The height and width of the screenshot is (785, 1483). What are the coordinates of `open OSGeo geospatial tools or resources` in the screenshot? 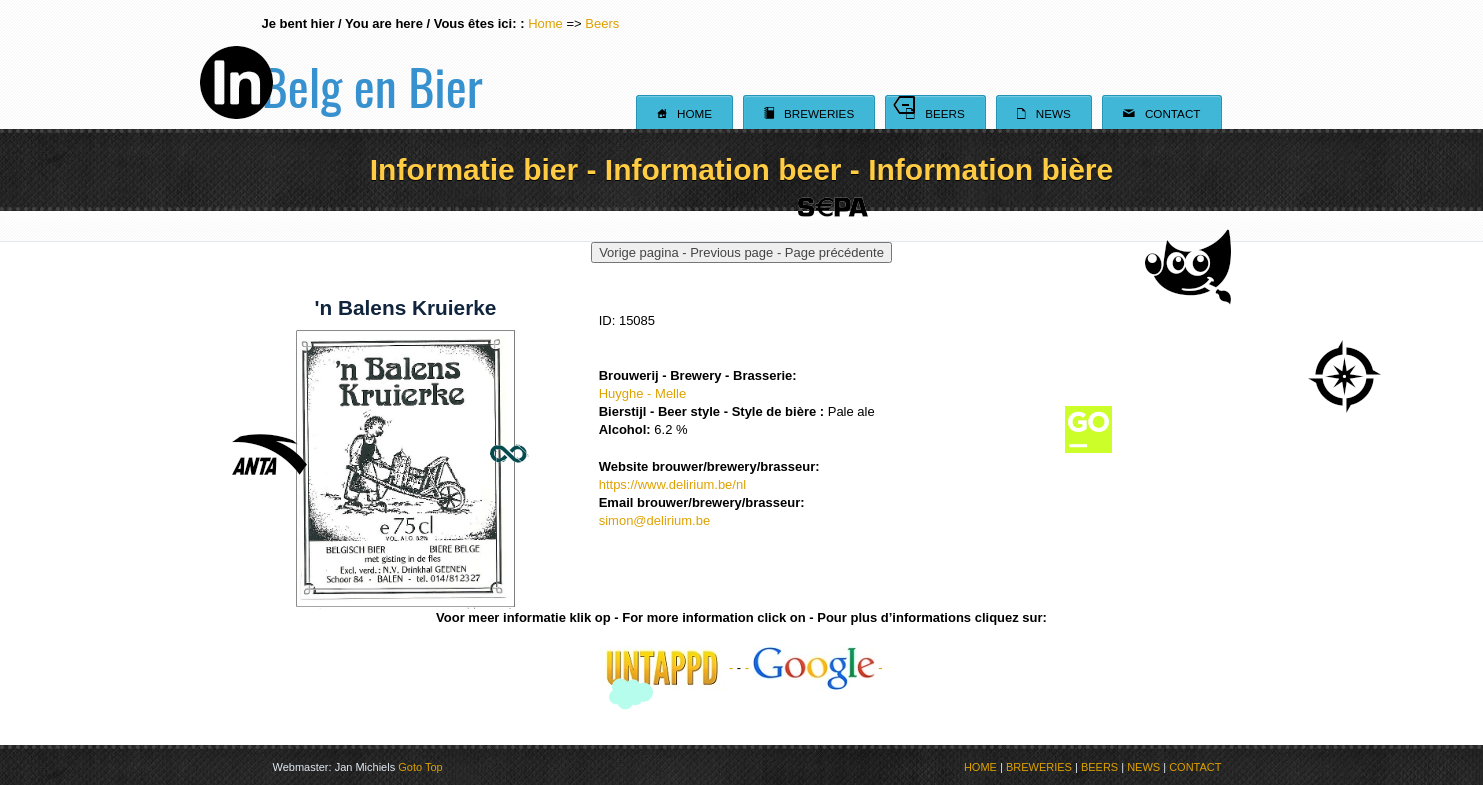 It's located at (1344, 376).